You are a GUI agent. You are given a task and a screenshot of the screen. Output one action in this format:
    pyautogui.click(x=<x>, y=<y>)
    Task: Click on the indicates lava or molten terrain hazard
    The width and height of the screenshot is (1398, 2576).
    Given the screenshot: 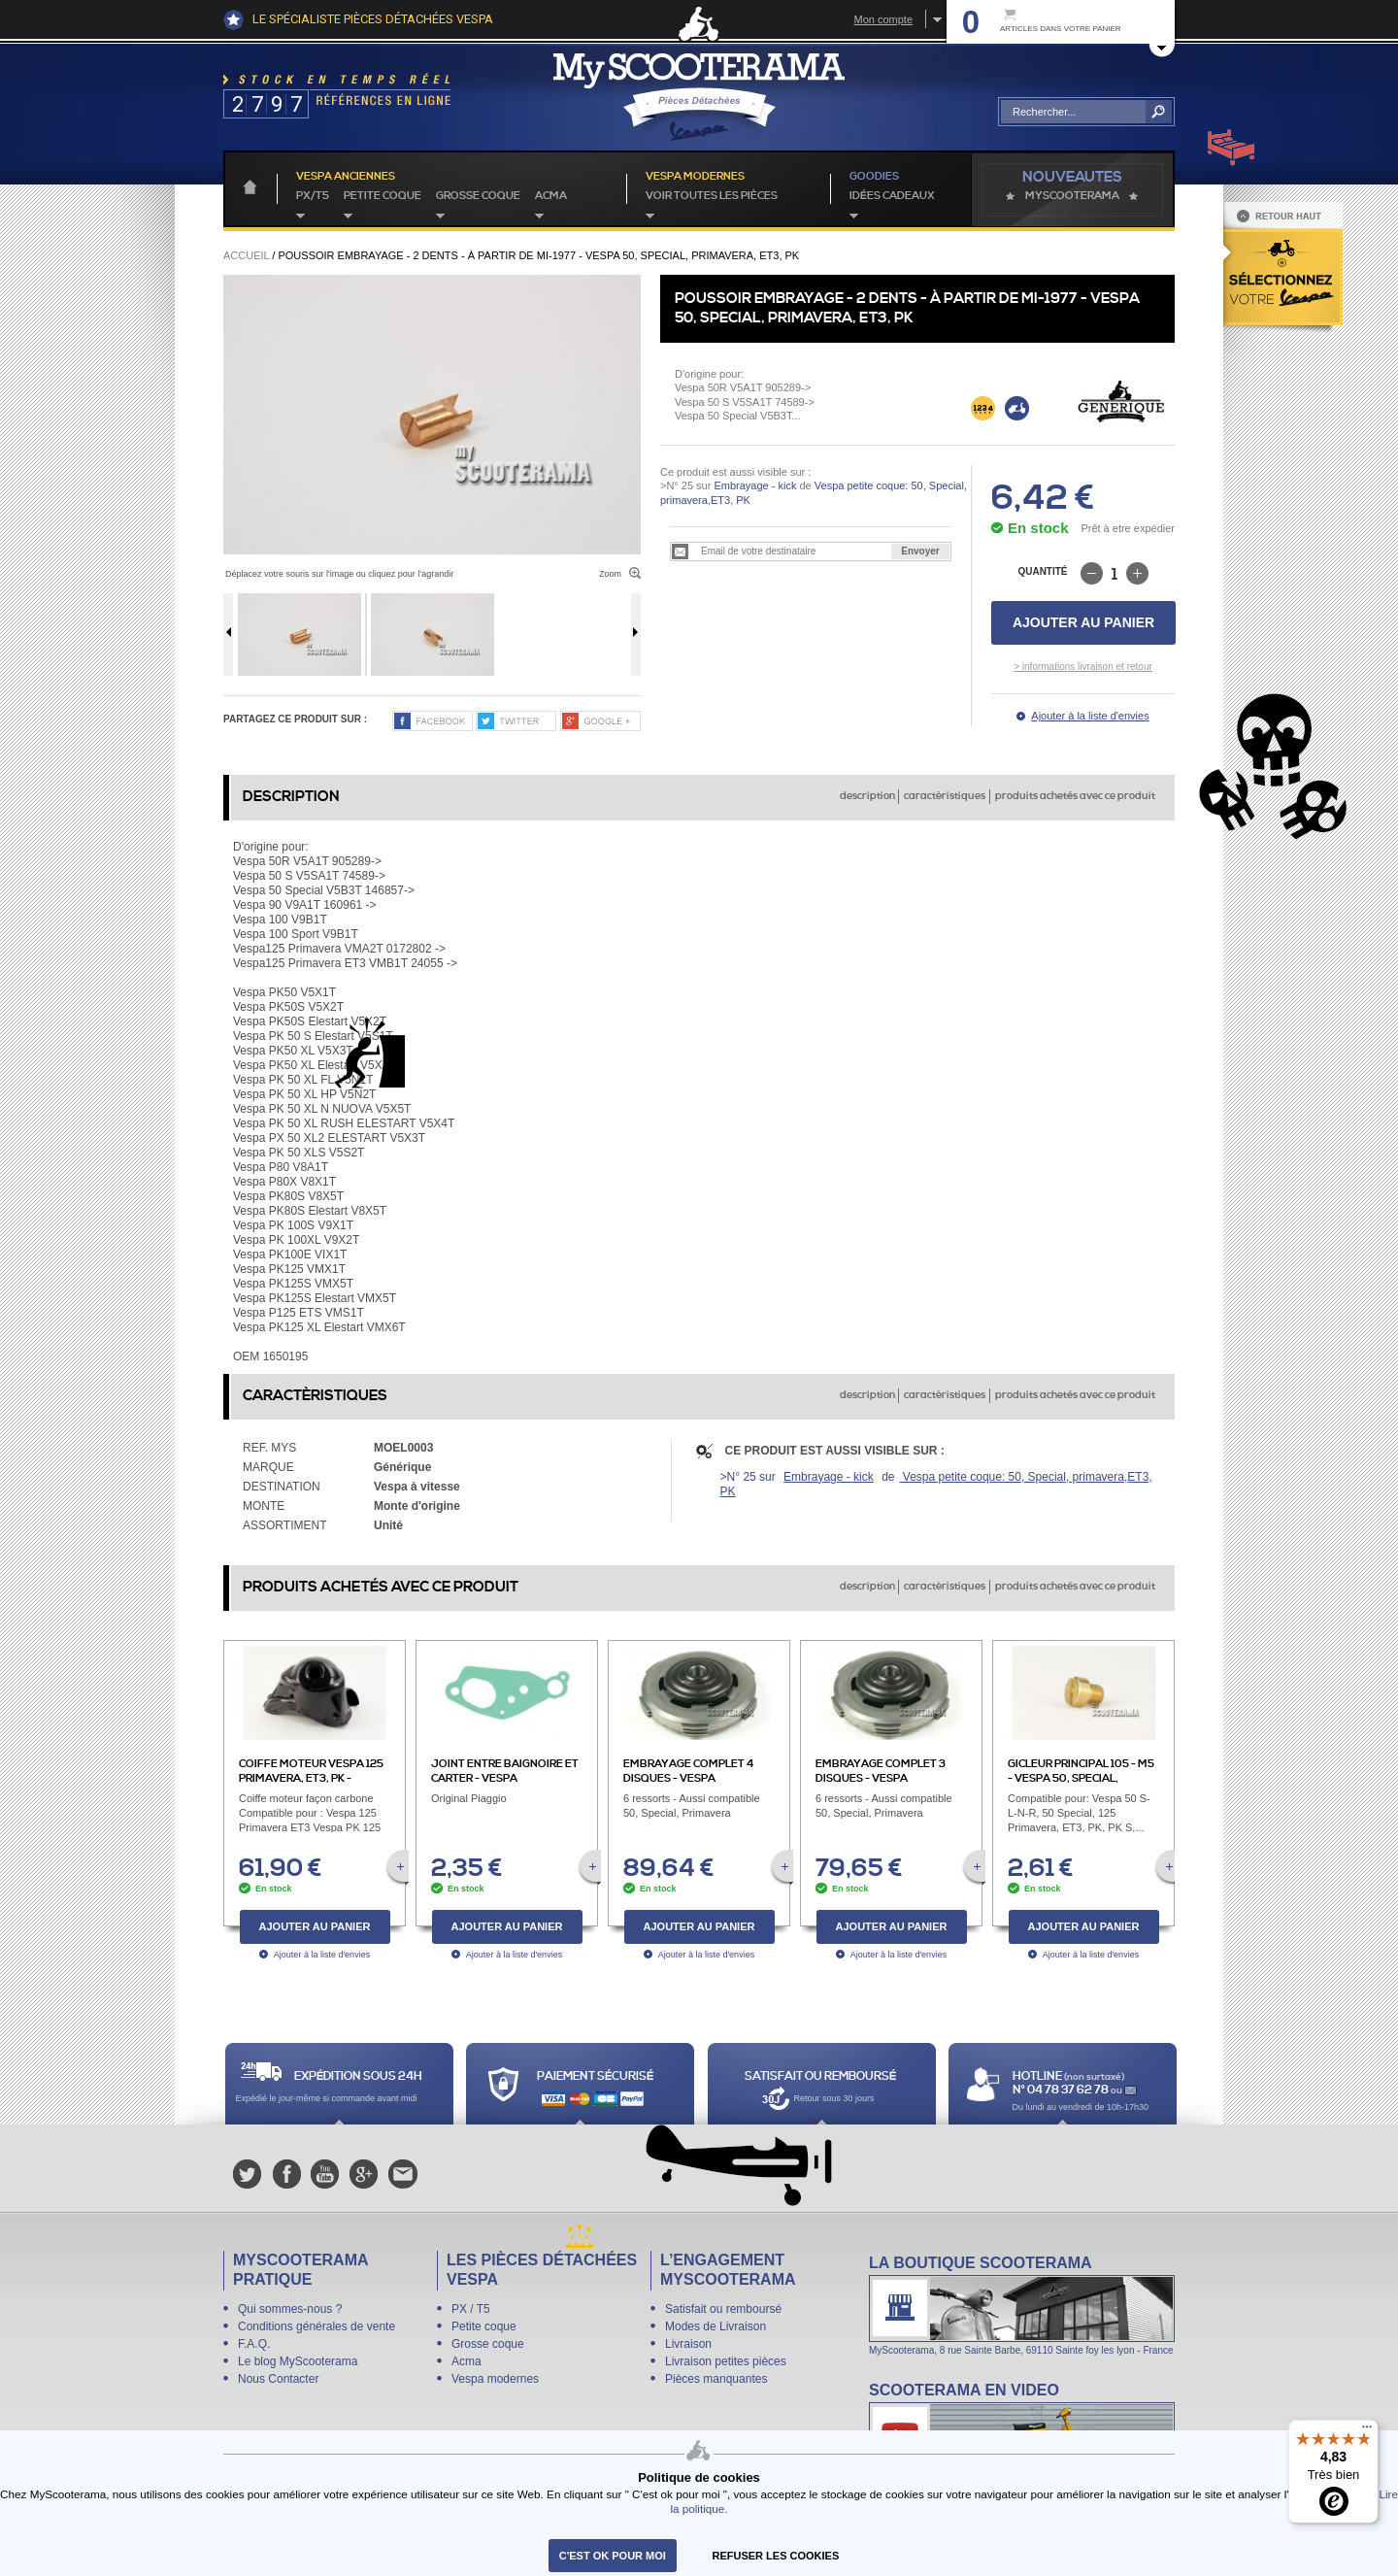 What is the action you would take?
    pyautogui.click(x=580, y=2236)
    